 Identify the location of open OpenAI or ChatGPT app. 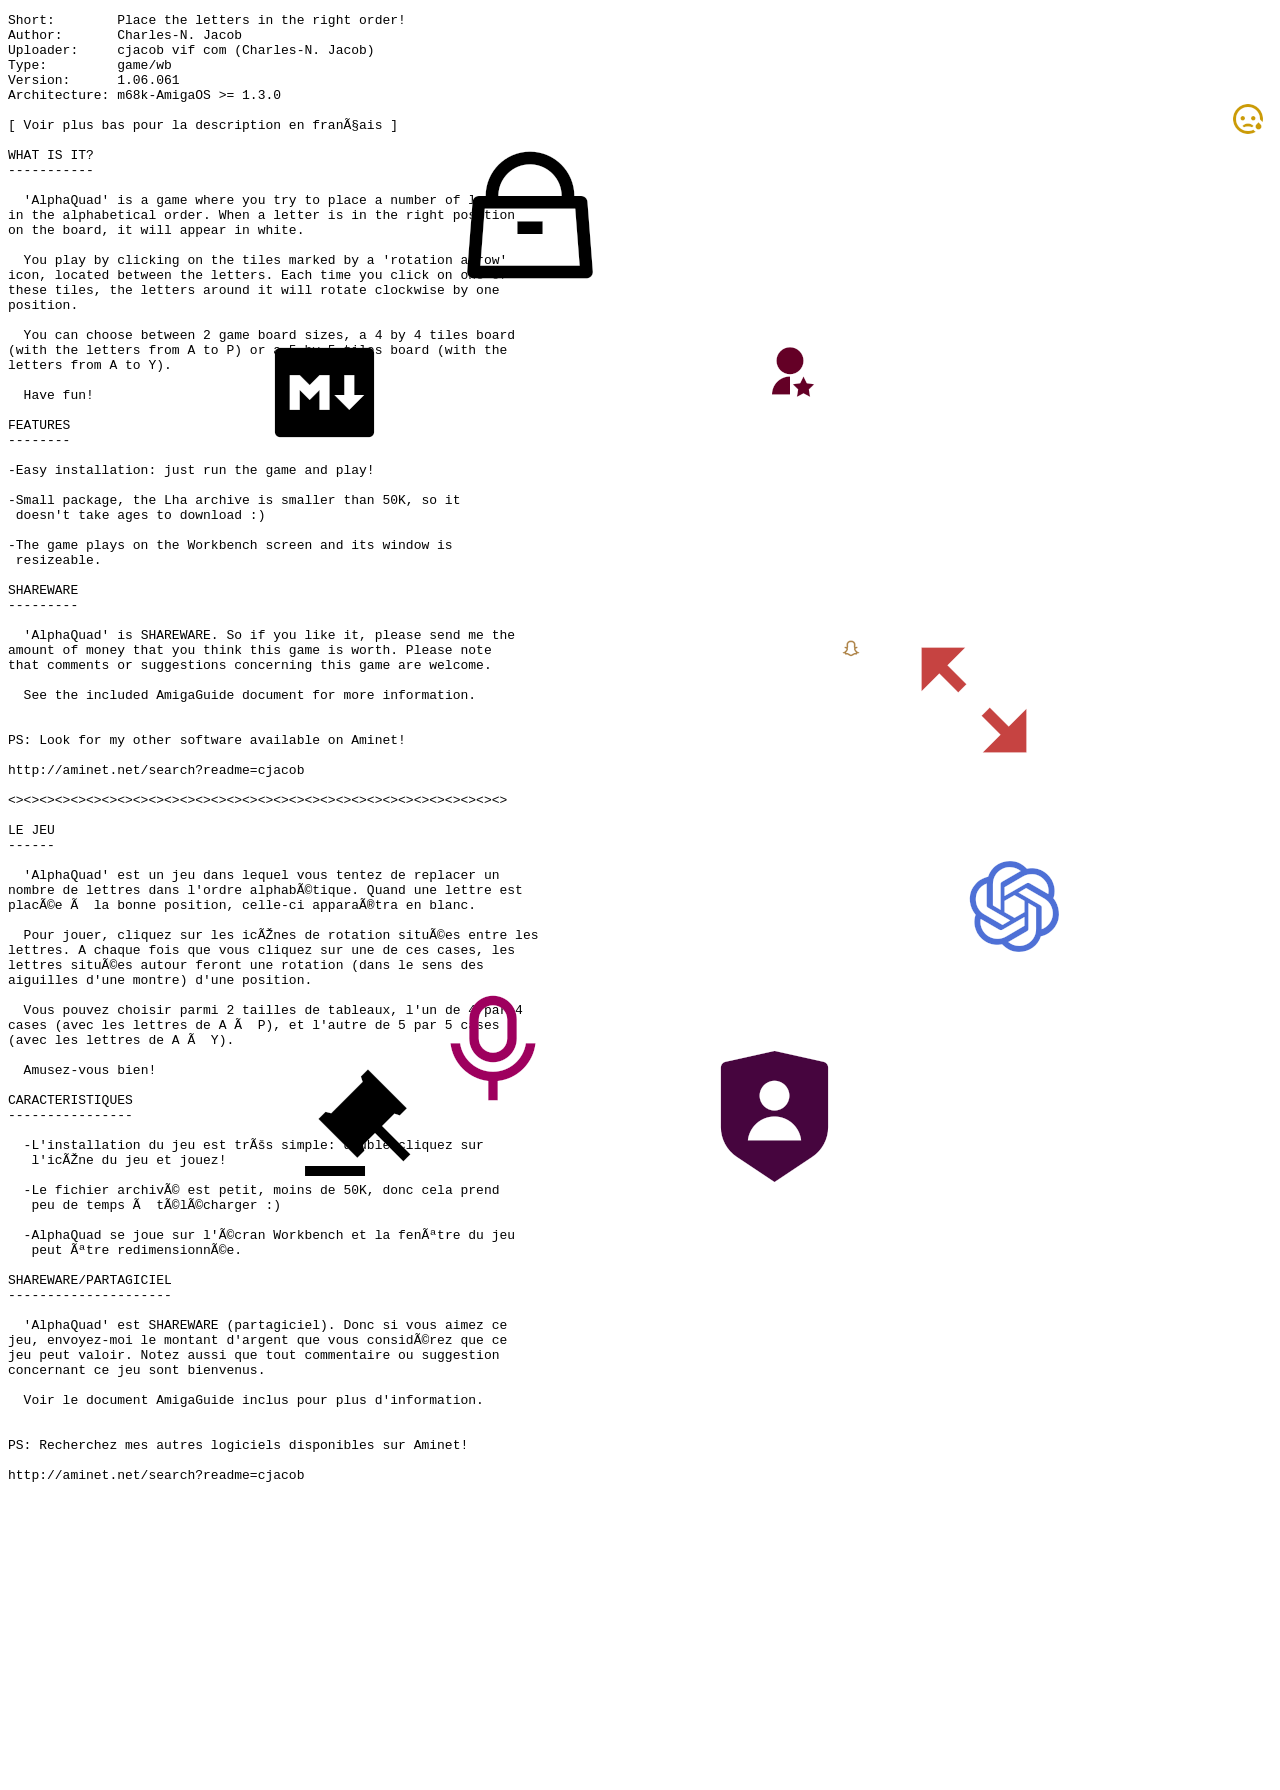
(1014, 906).